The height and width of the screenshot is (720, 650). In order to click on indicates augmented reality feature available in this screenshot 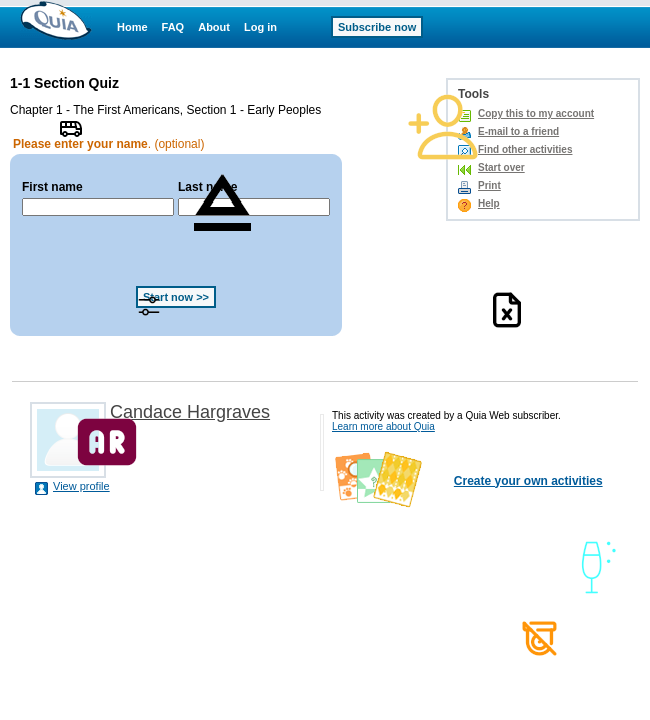, I will do `click(107, 442)`.